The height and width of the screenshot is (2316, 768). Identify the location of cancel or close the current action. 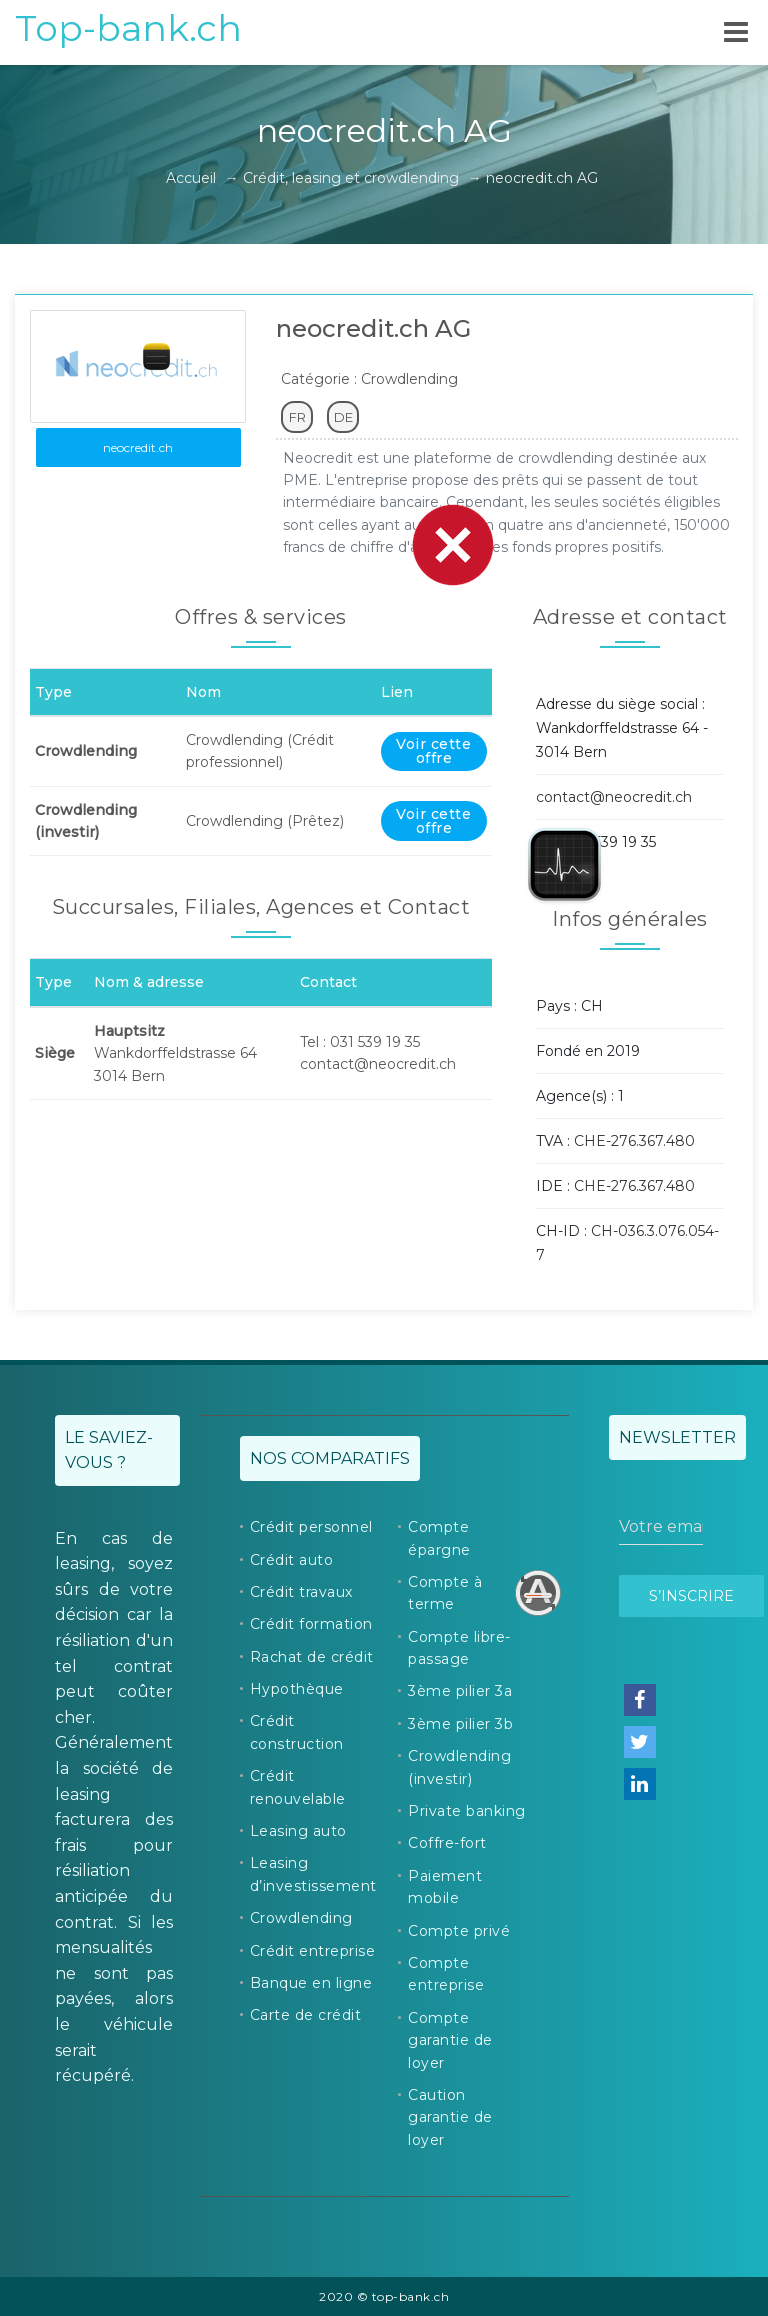
(453, 545).